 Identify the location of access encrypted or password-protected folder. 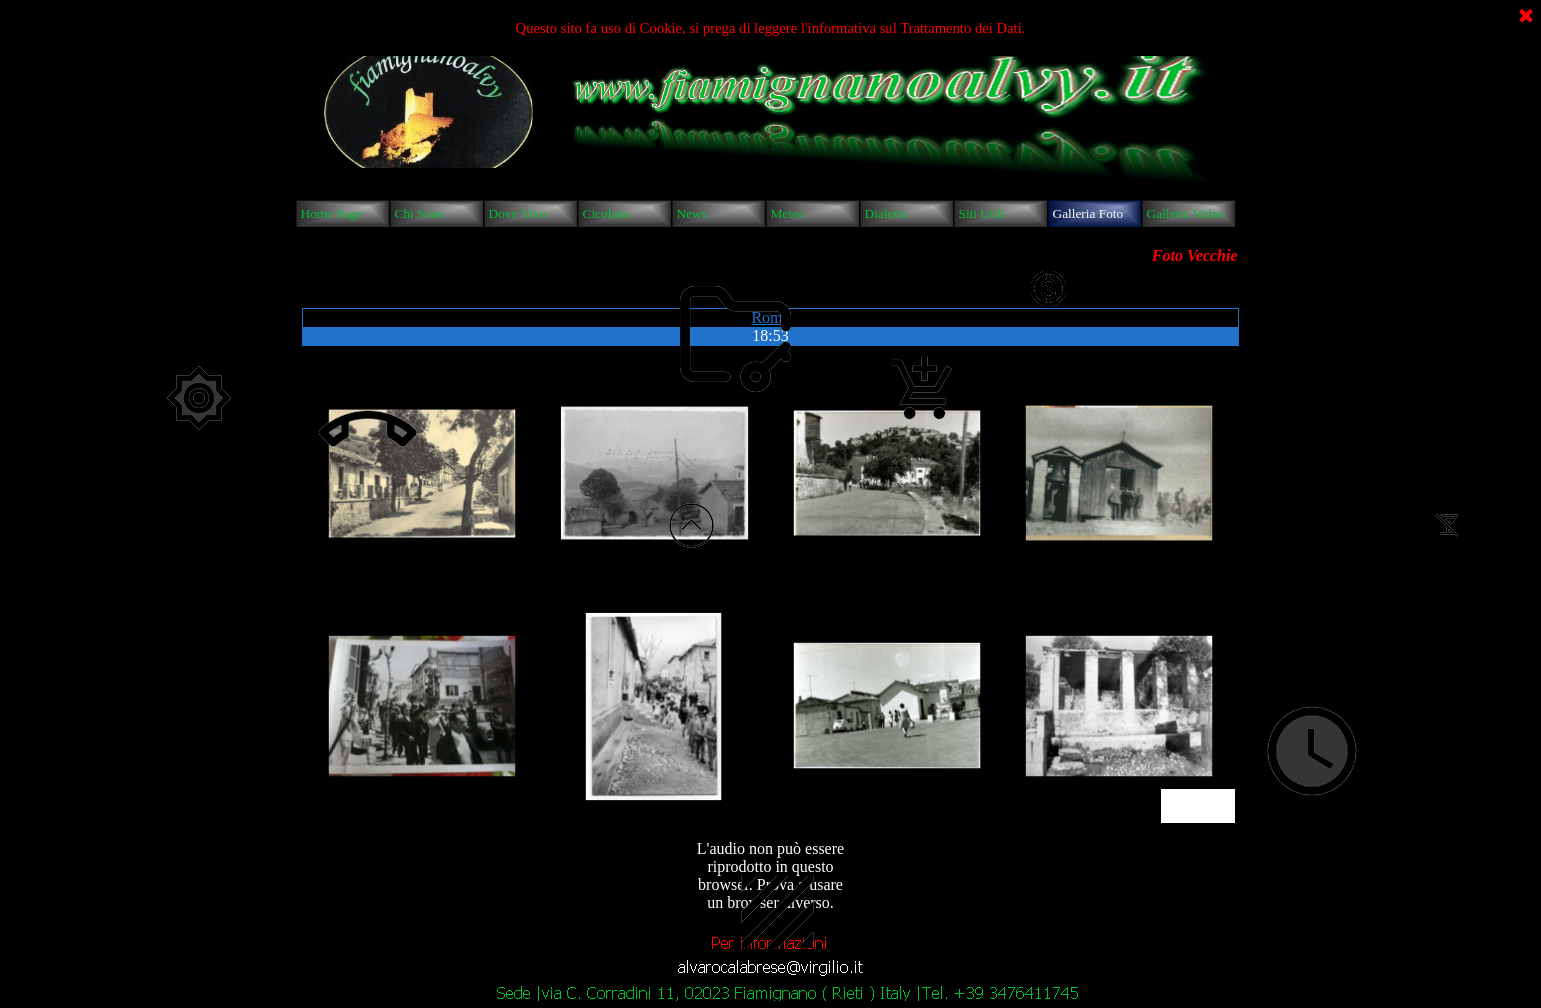
(735, 336).